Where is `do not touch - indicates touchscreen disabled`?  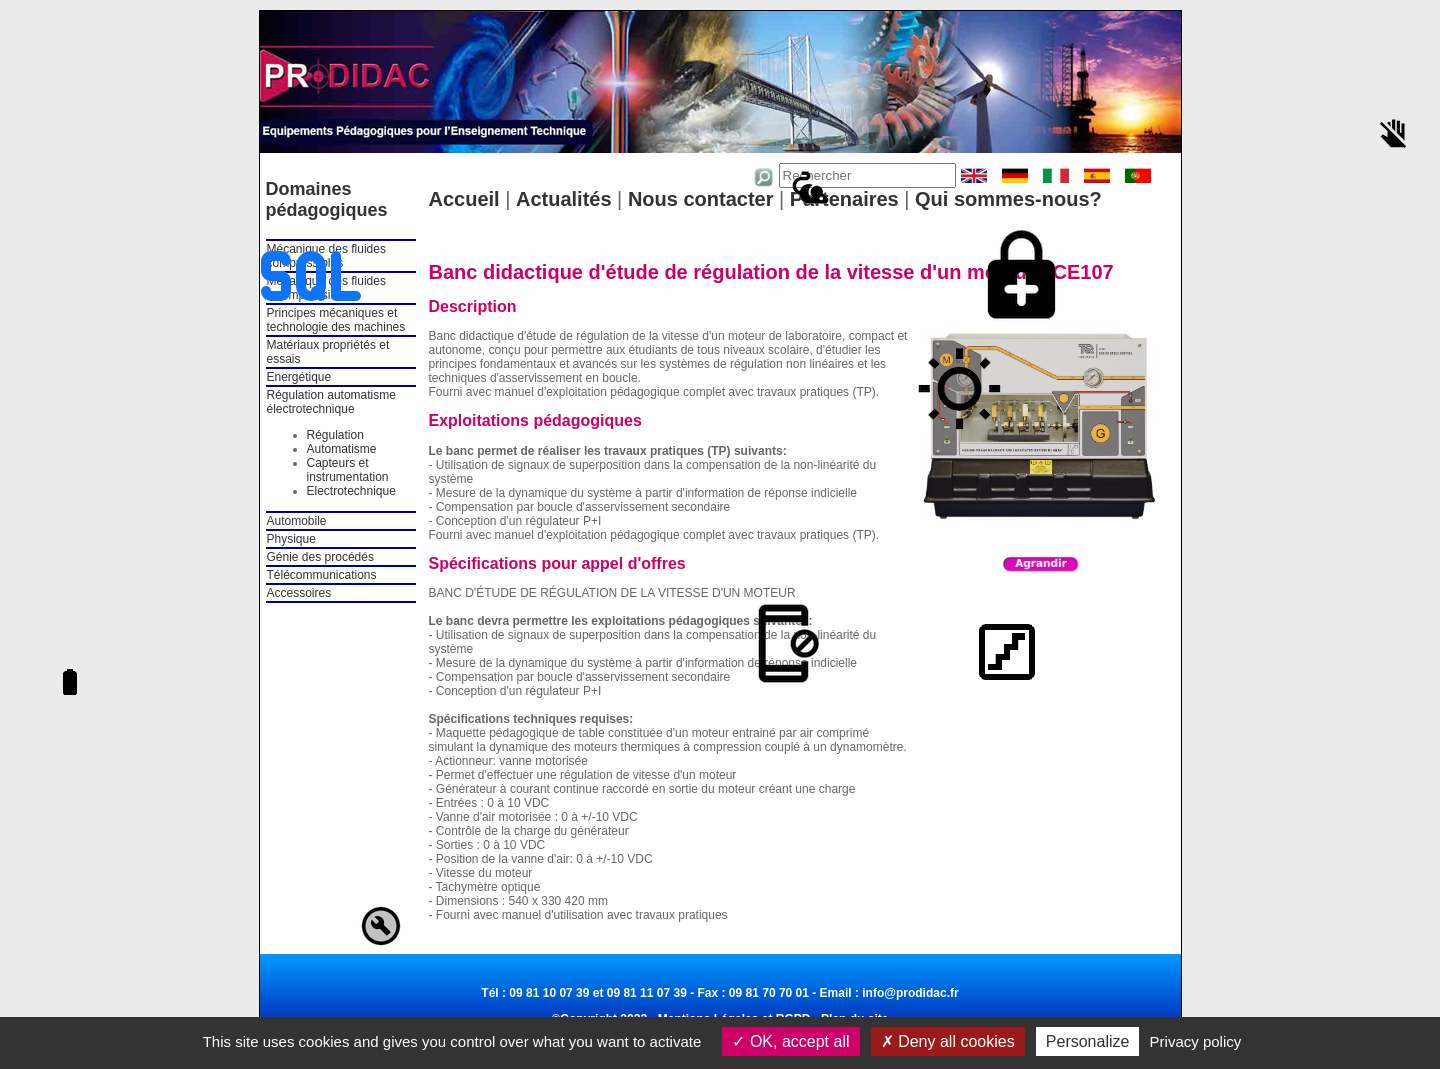 do not touch - indicates touchscreen disabled is located at coordinates (1394, 134).